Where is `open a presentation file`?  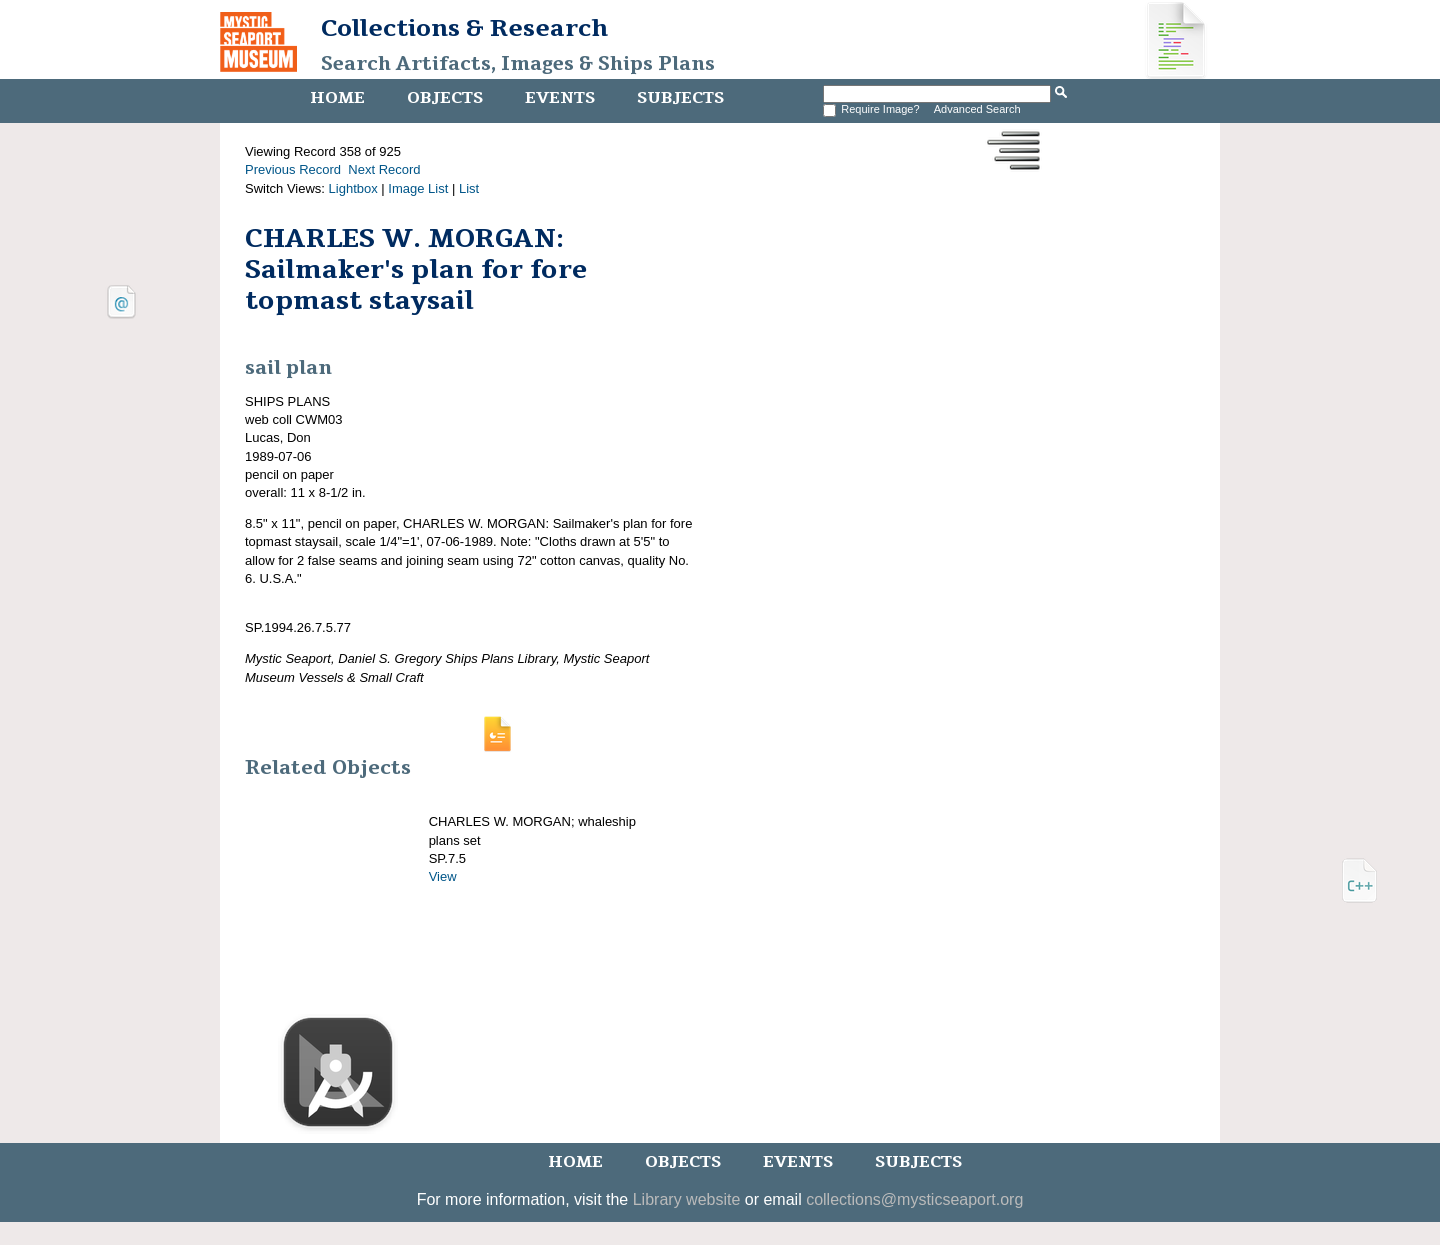
open a presentation file is located at coordinates (497, 734).